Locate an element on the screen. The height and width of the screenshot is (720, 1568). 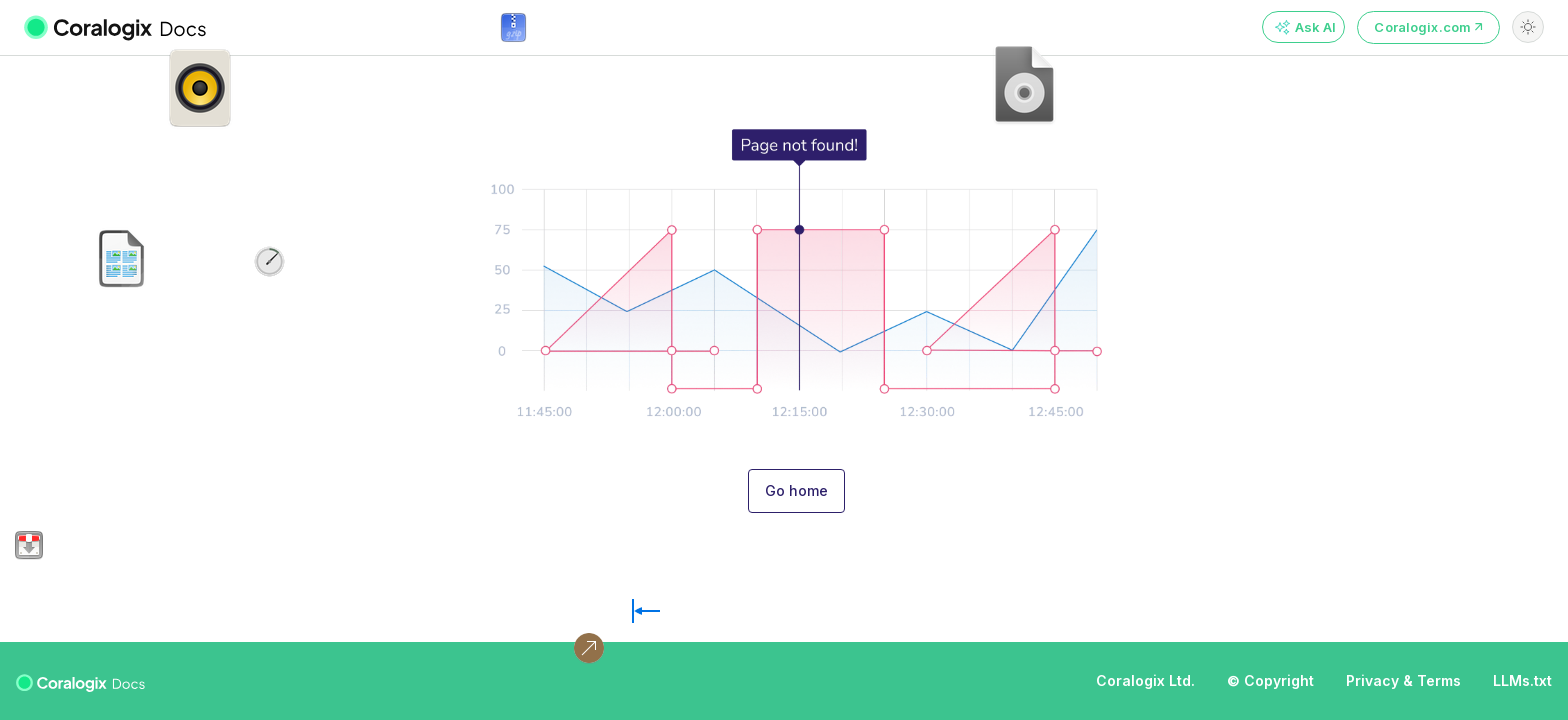
open Rhythmbox music player is located at coordinates (200, 88).